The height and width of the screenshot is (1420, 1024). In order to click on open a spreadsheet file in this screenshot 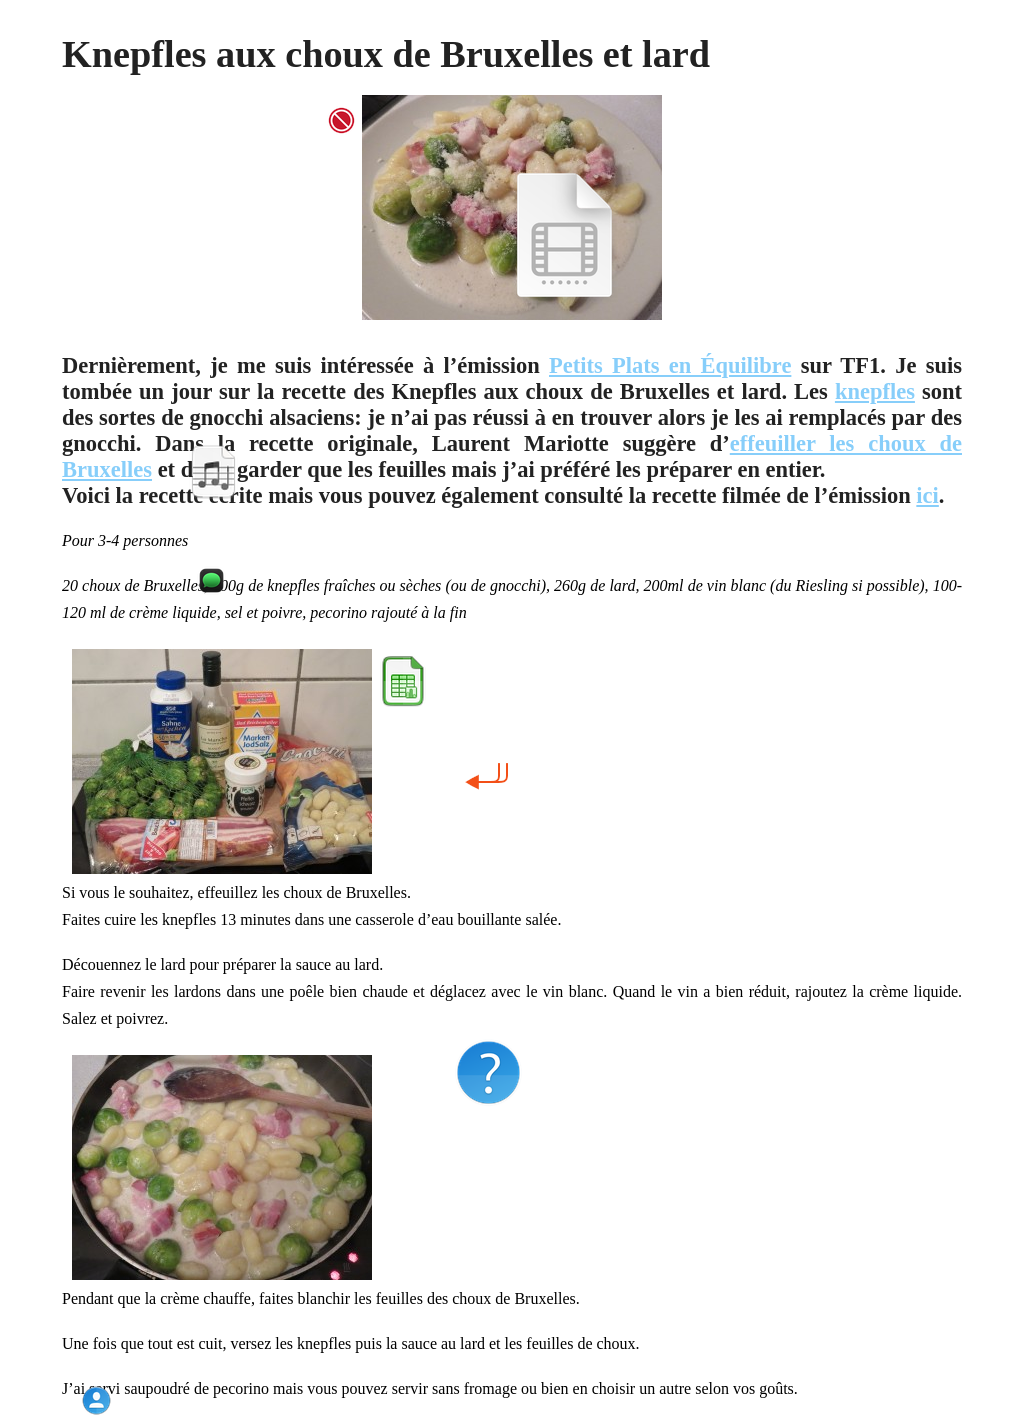, I will do `click(403, 681)`.